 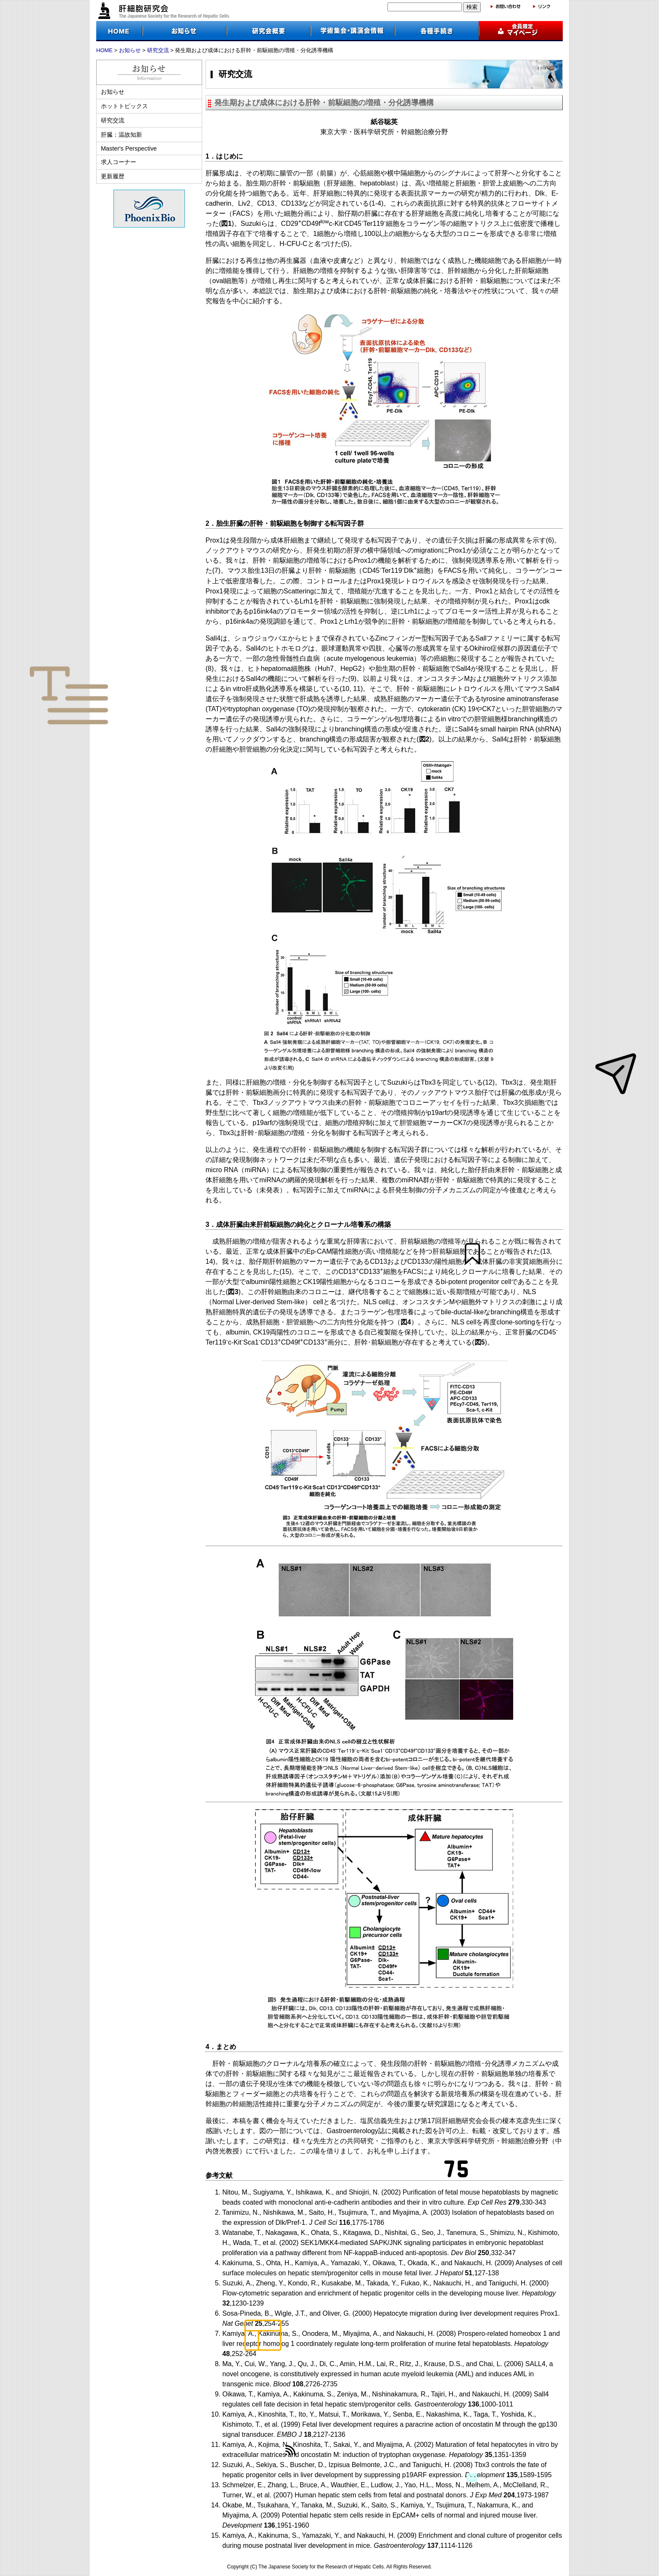 I want to click on save this item for later, so click(x=472, y=1254).